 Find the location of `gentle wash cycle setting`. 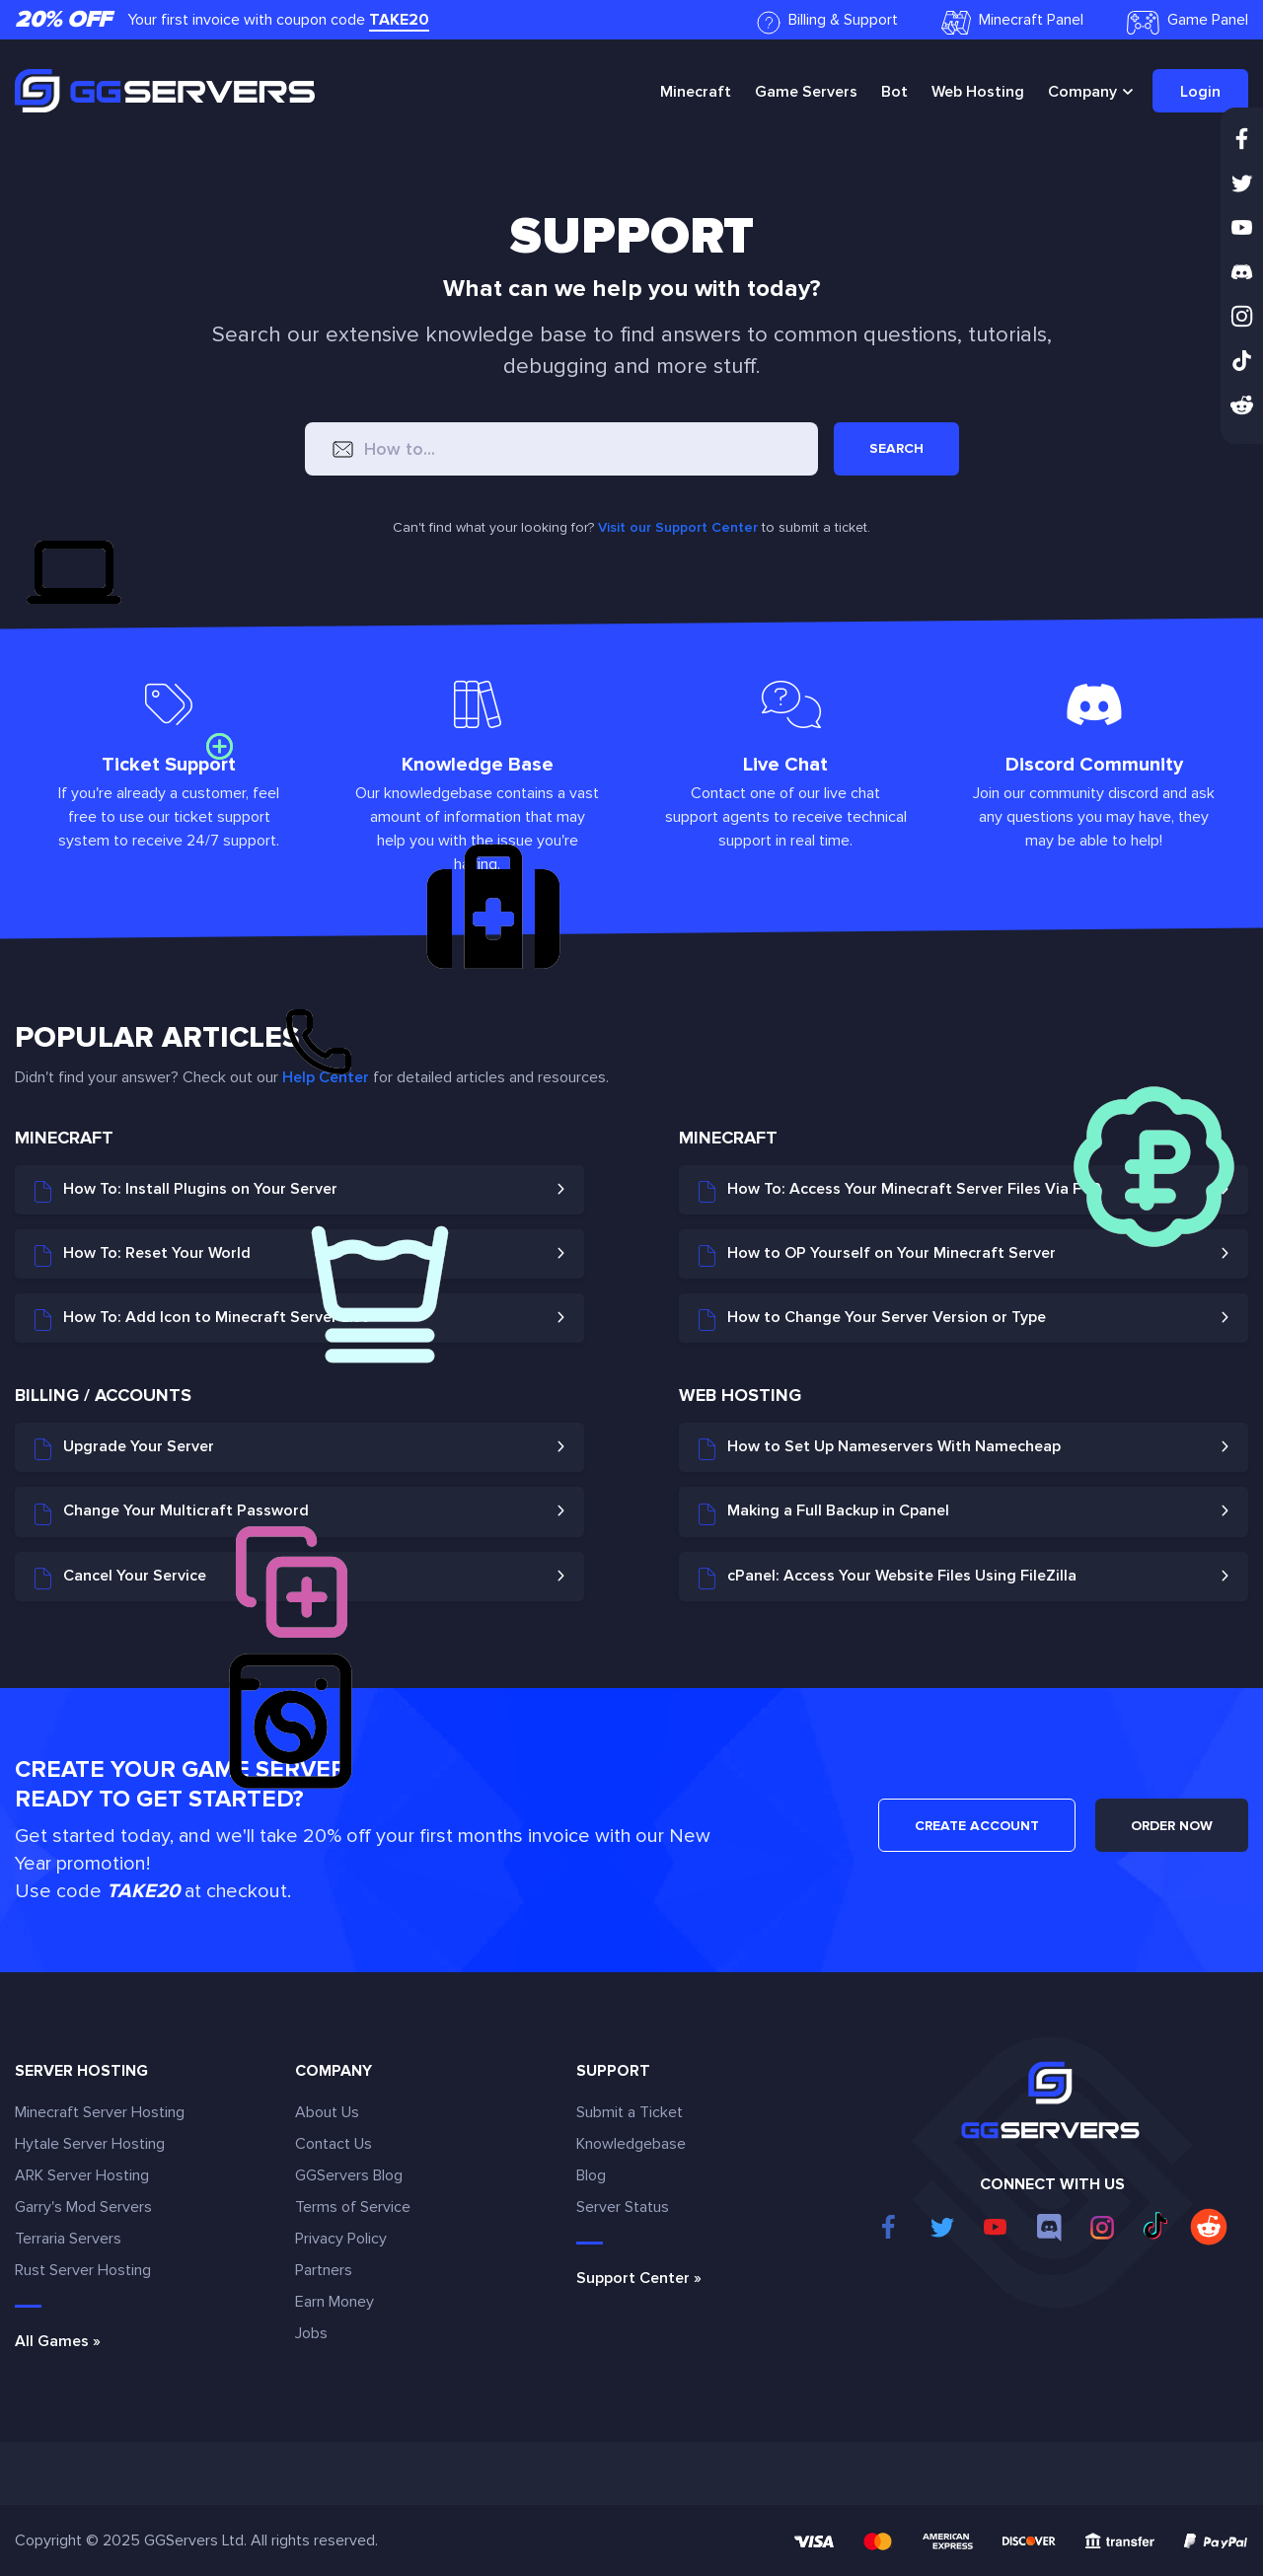

gentle wash cycle setting is located at coordinates (380, 1294).